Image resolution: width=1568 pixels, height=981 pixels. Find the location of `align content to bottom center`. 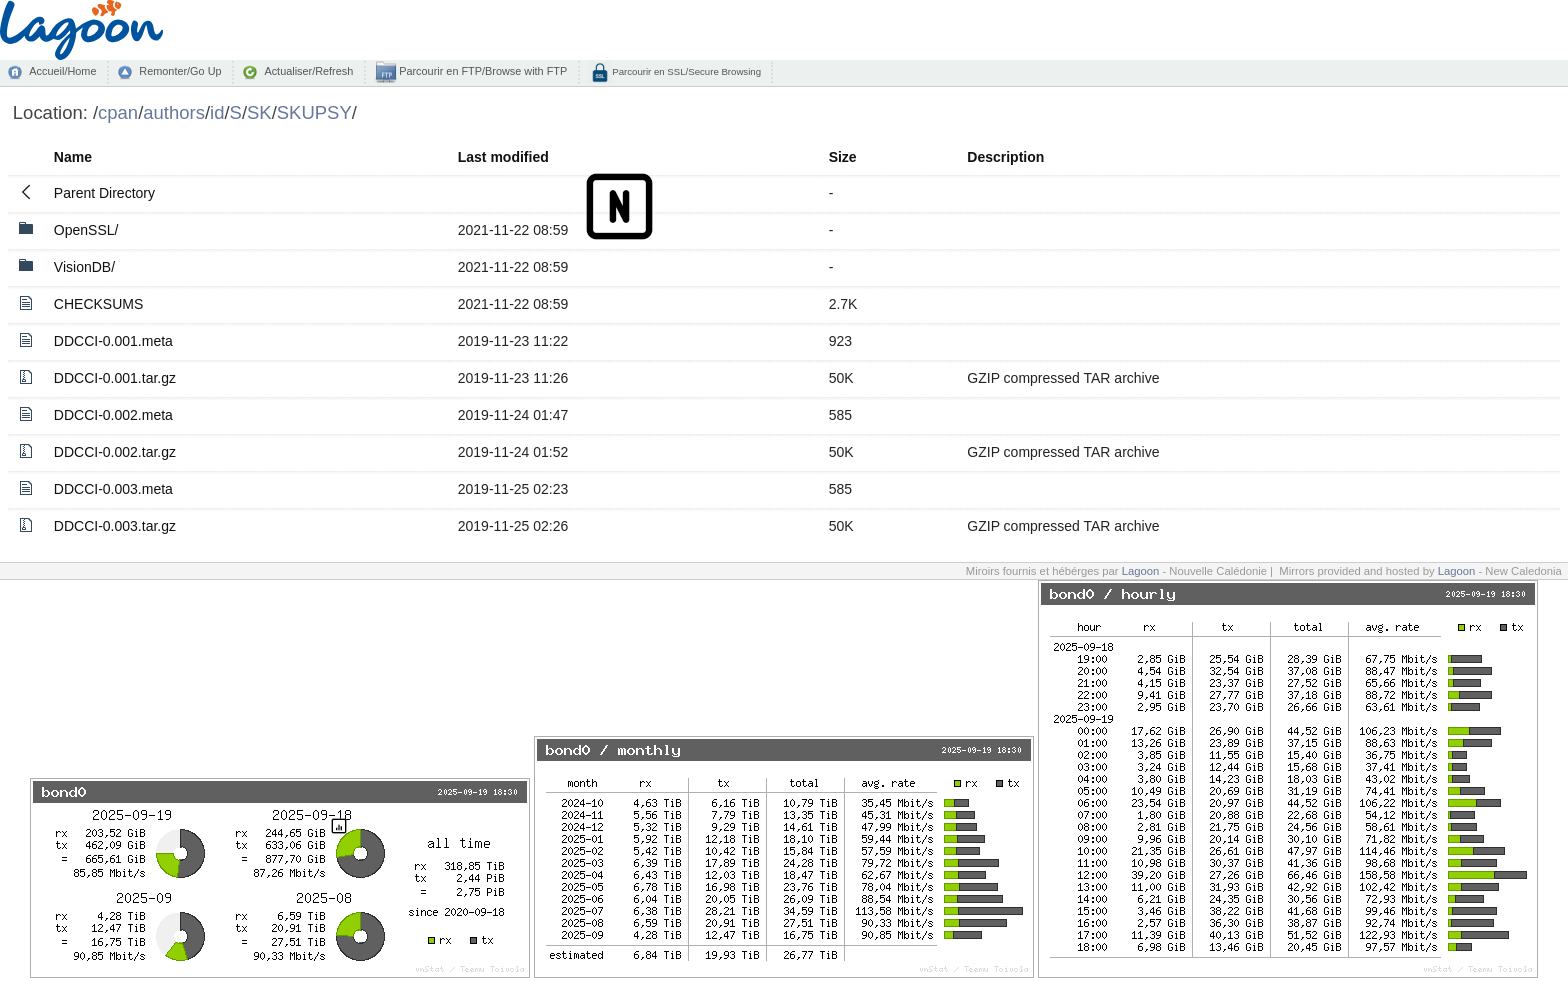

align content to bottom center is located at coordinates (339, 826).